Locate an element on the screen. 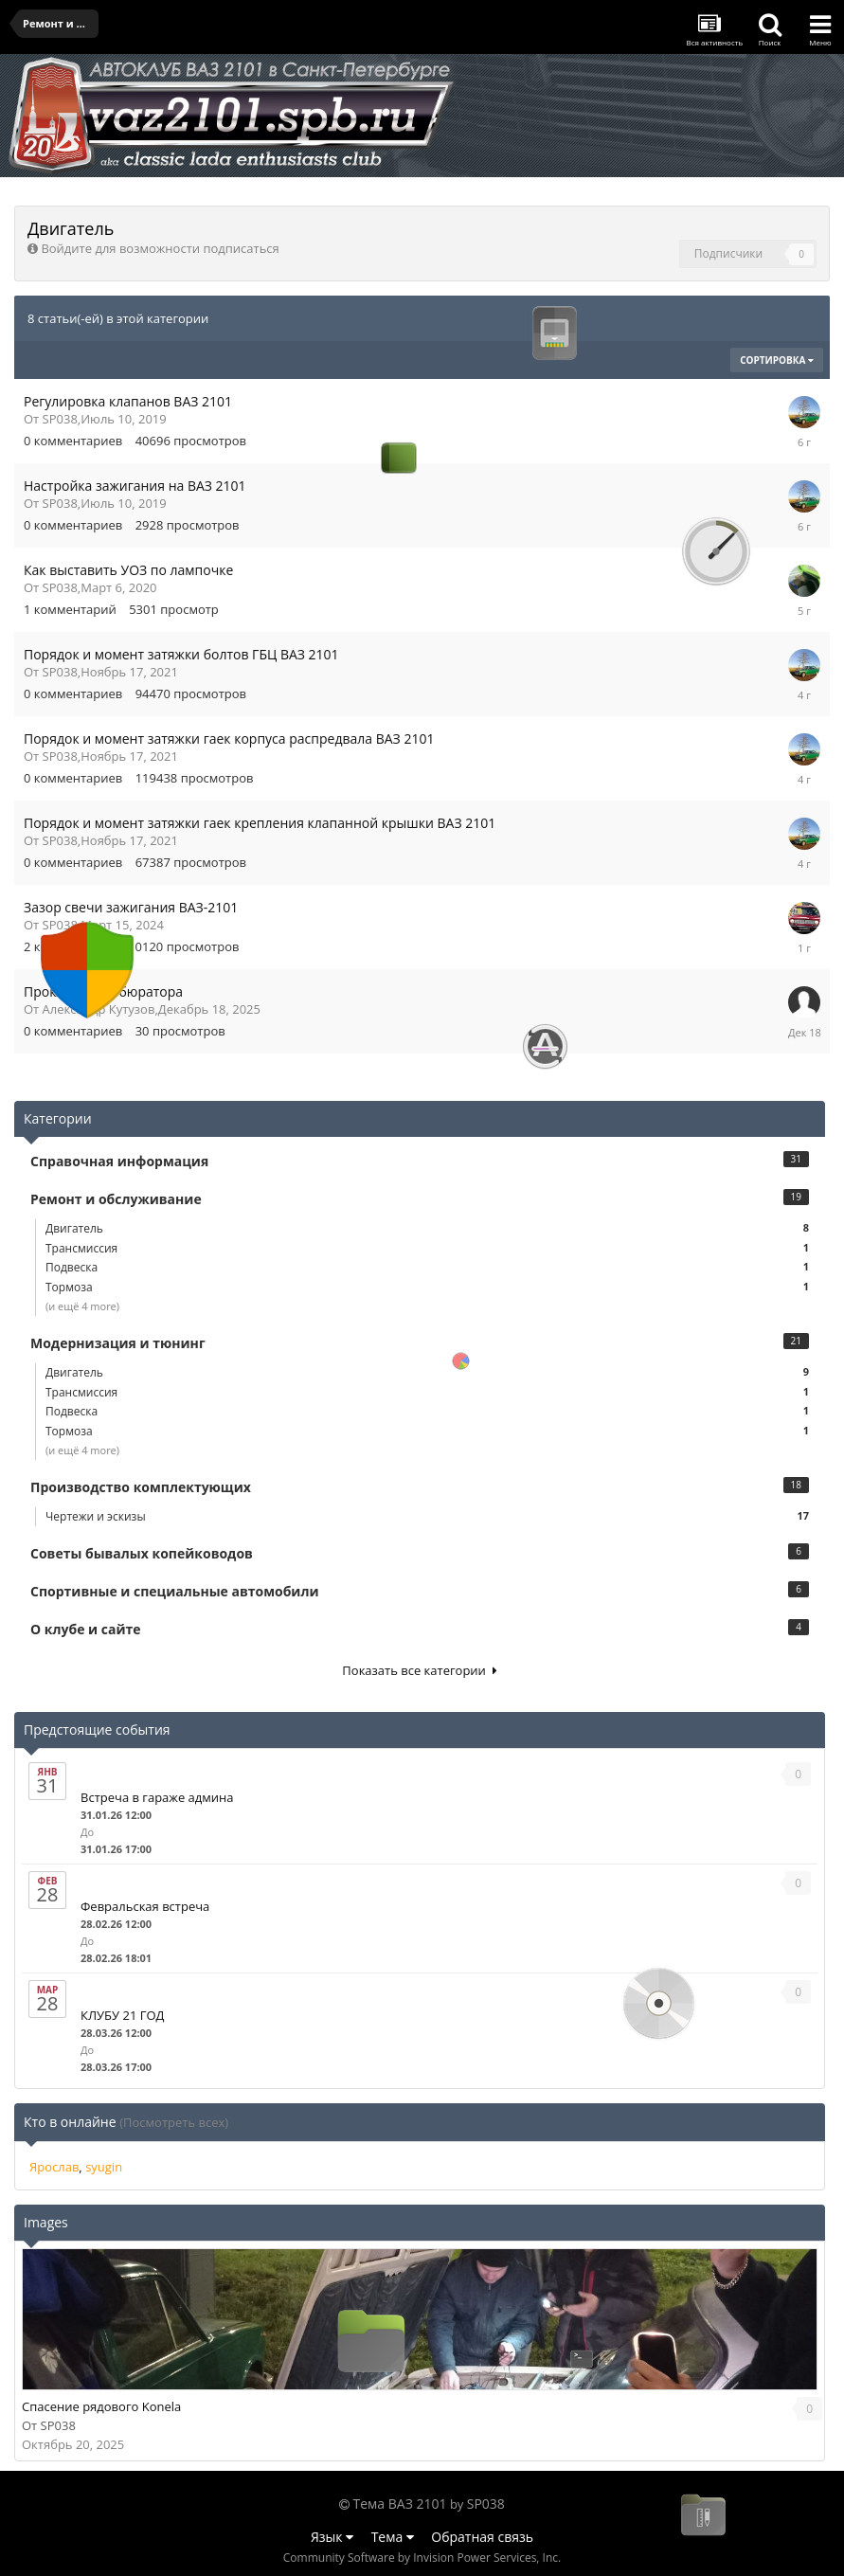 Image resolution: width=844 pixels, height=2576 pixels. open the software updater application is located at coordinates (545, 1046).